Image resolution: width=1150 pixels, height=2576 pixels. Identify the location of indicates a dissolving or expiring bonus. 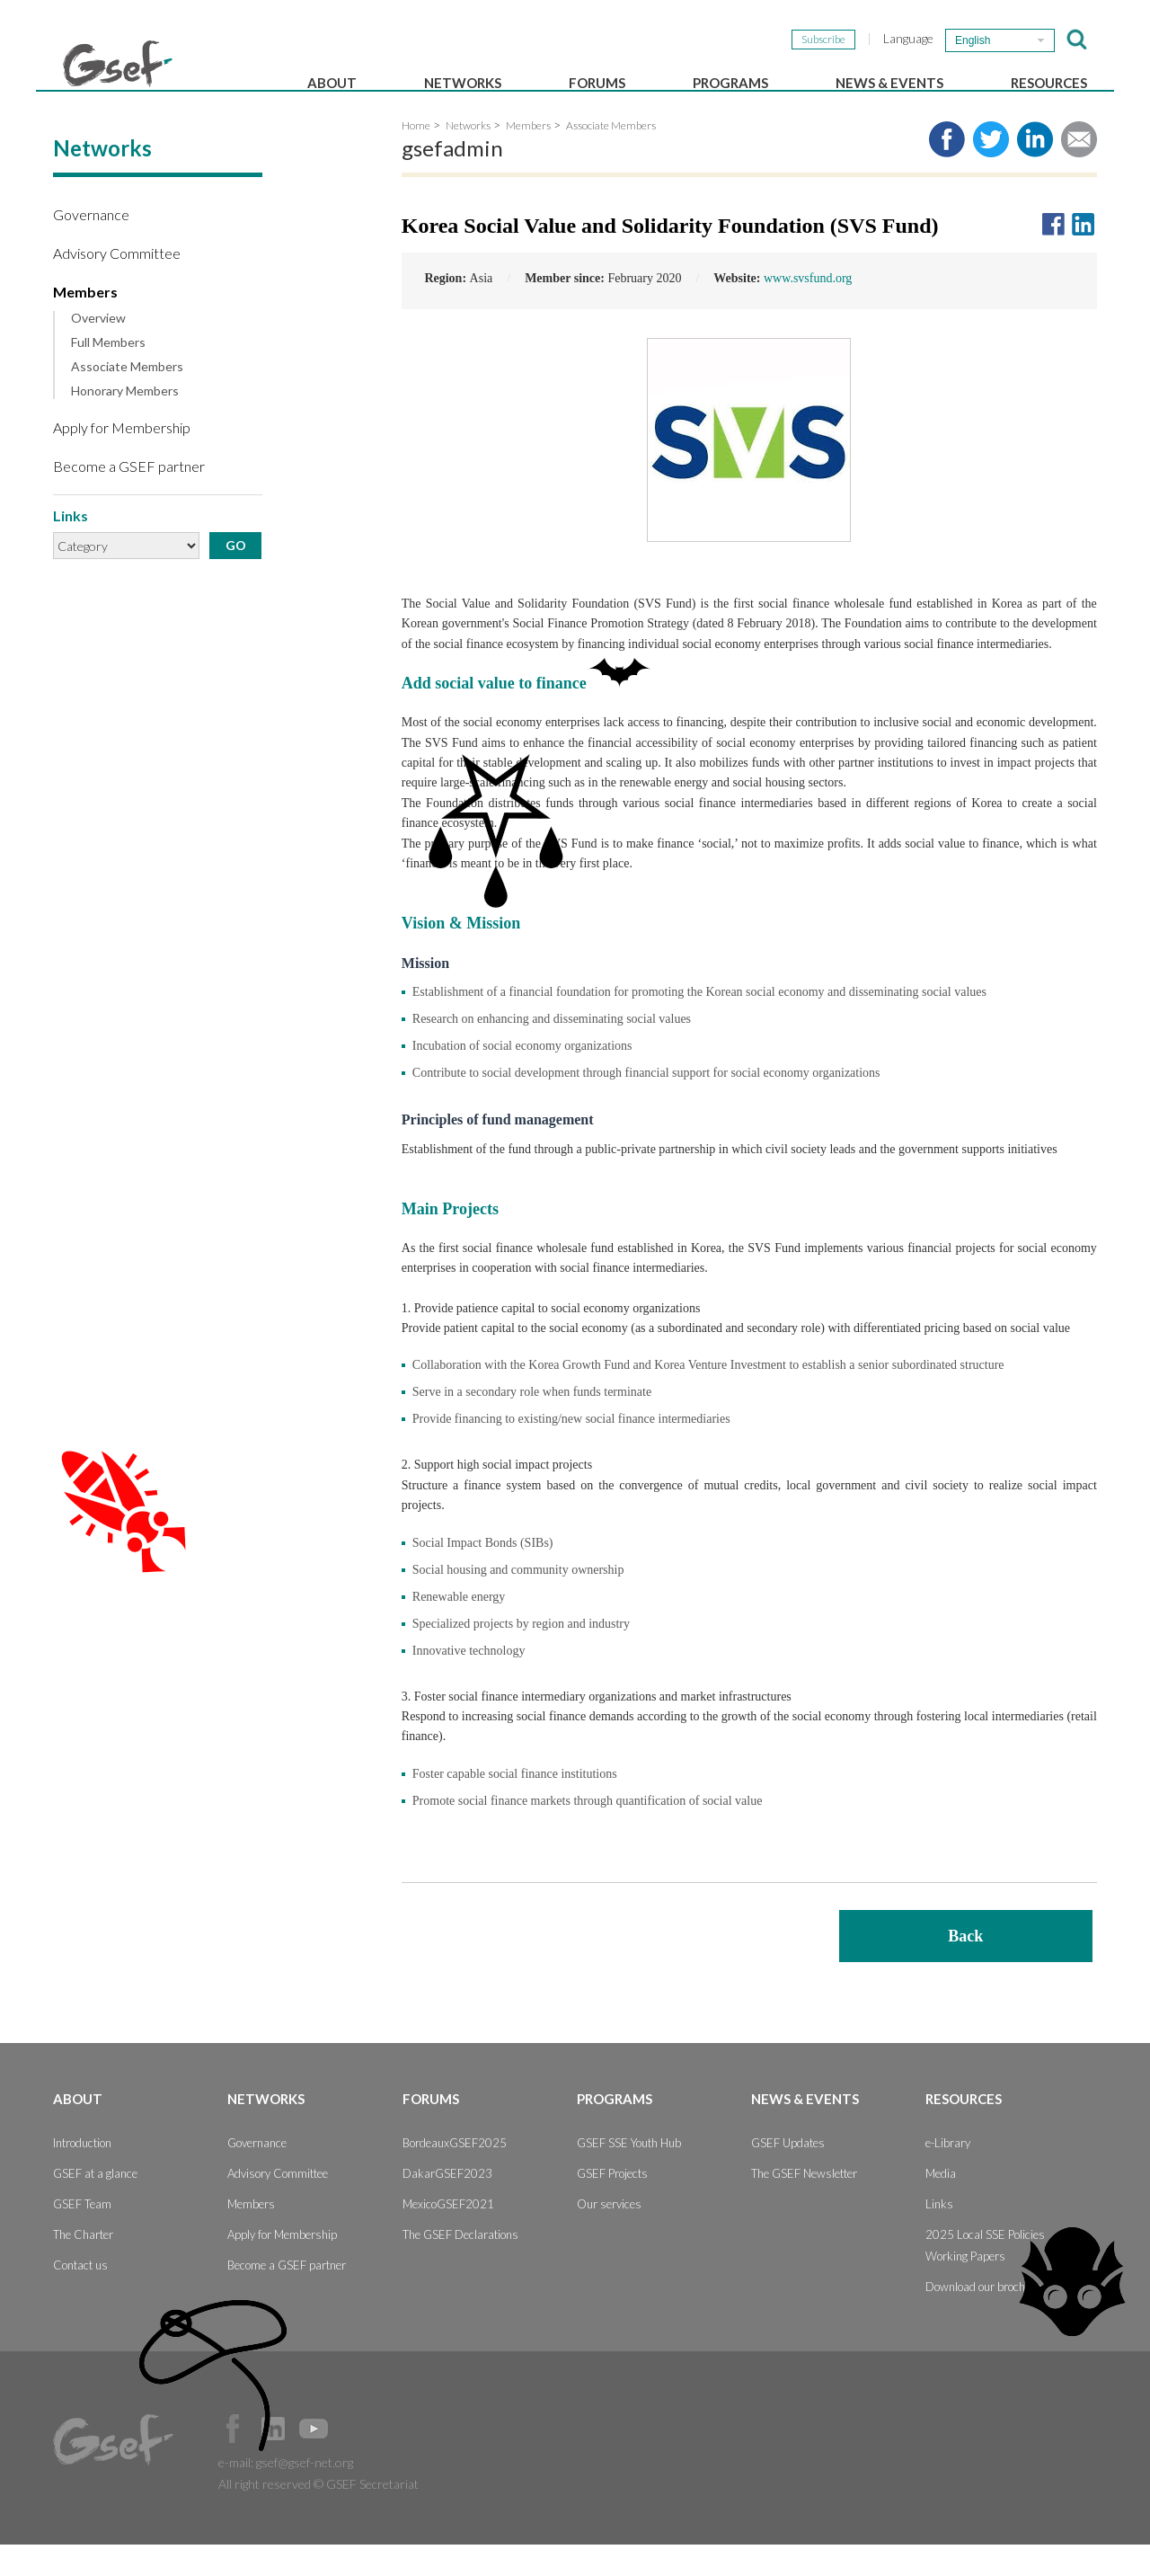
(493, 831).